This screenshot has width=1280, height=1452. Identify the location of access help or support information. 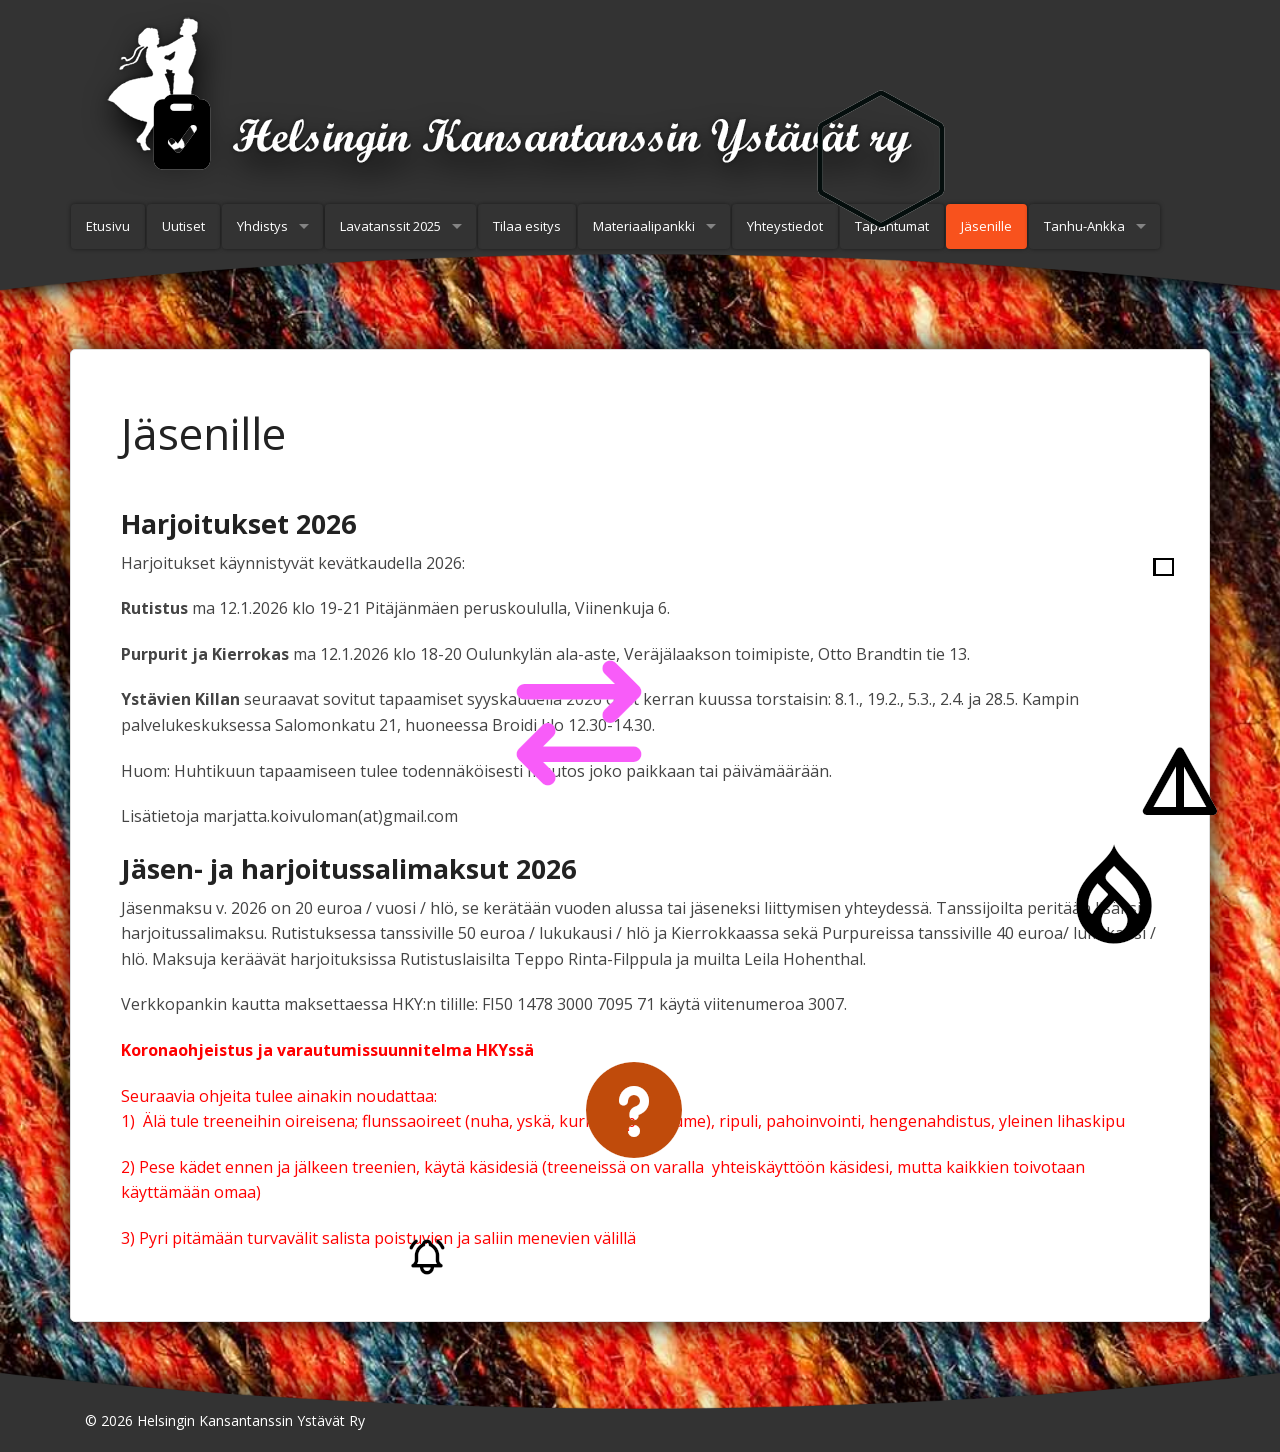
(634, 1110).